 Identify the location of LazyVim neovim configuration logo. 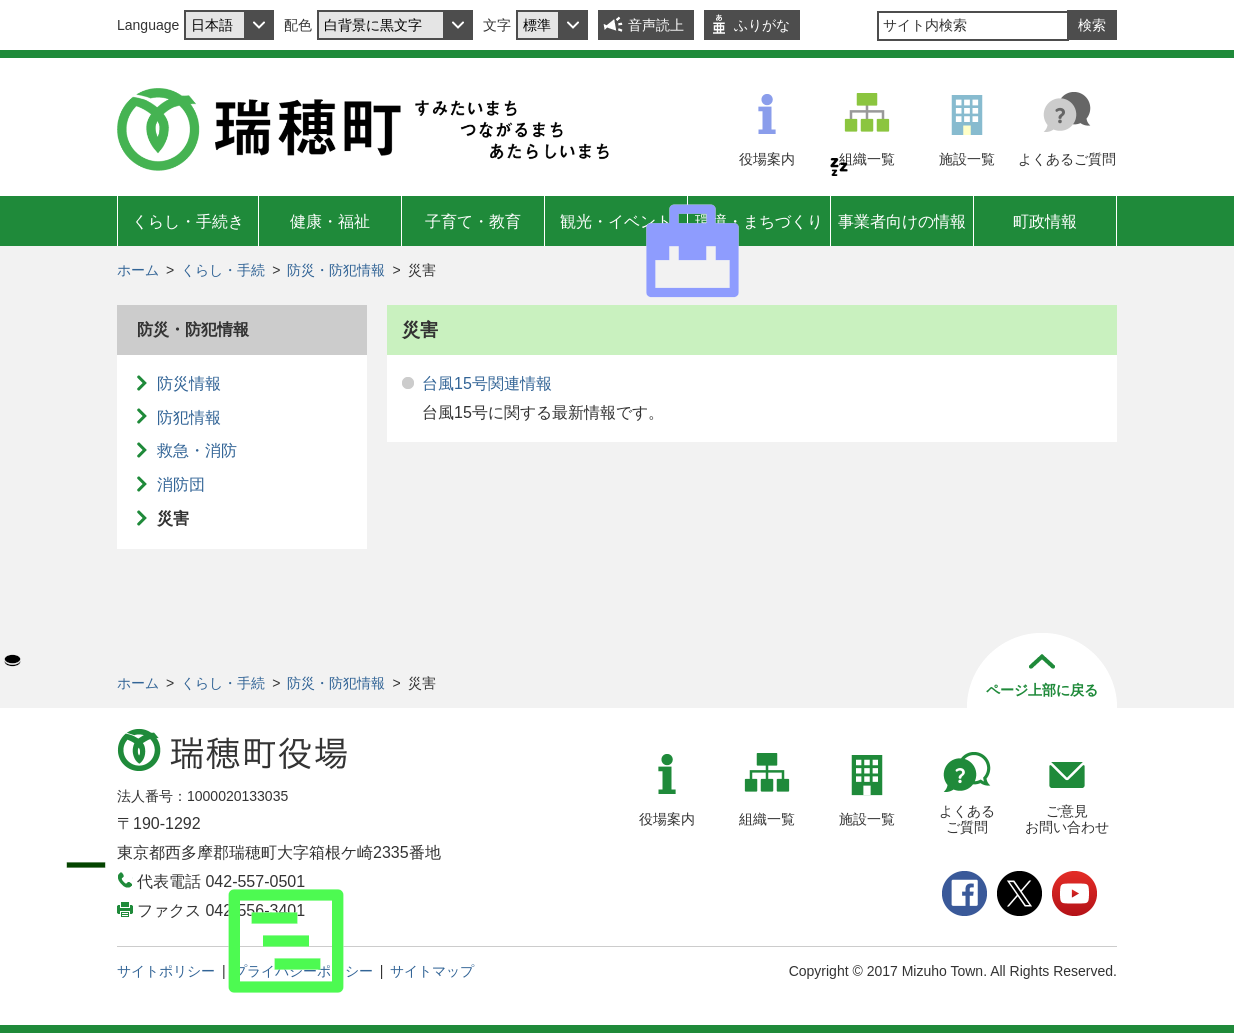
(839, 167).